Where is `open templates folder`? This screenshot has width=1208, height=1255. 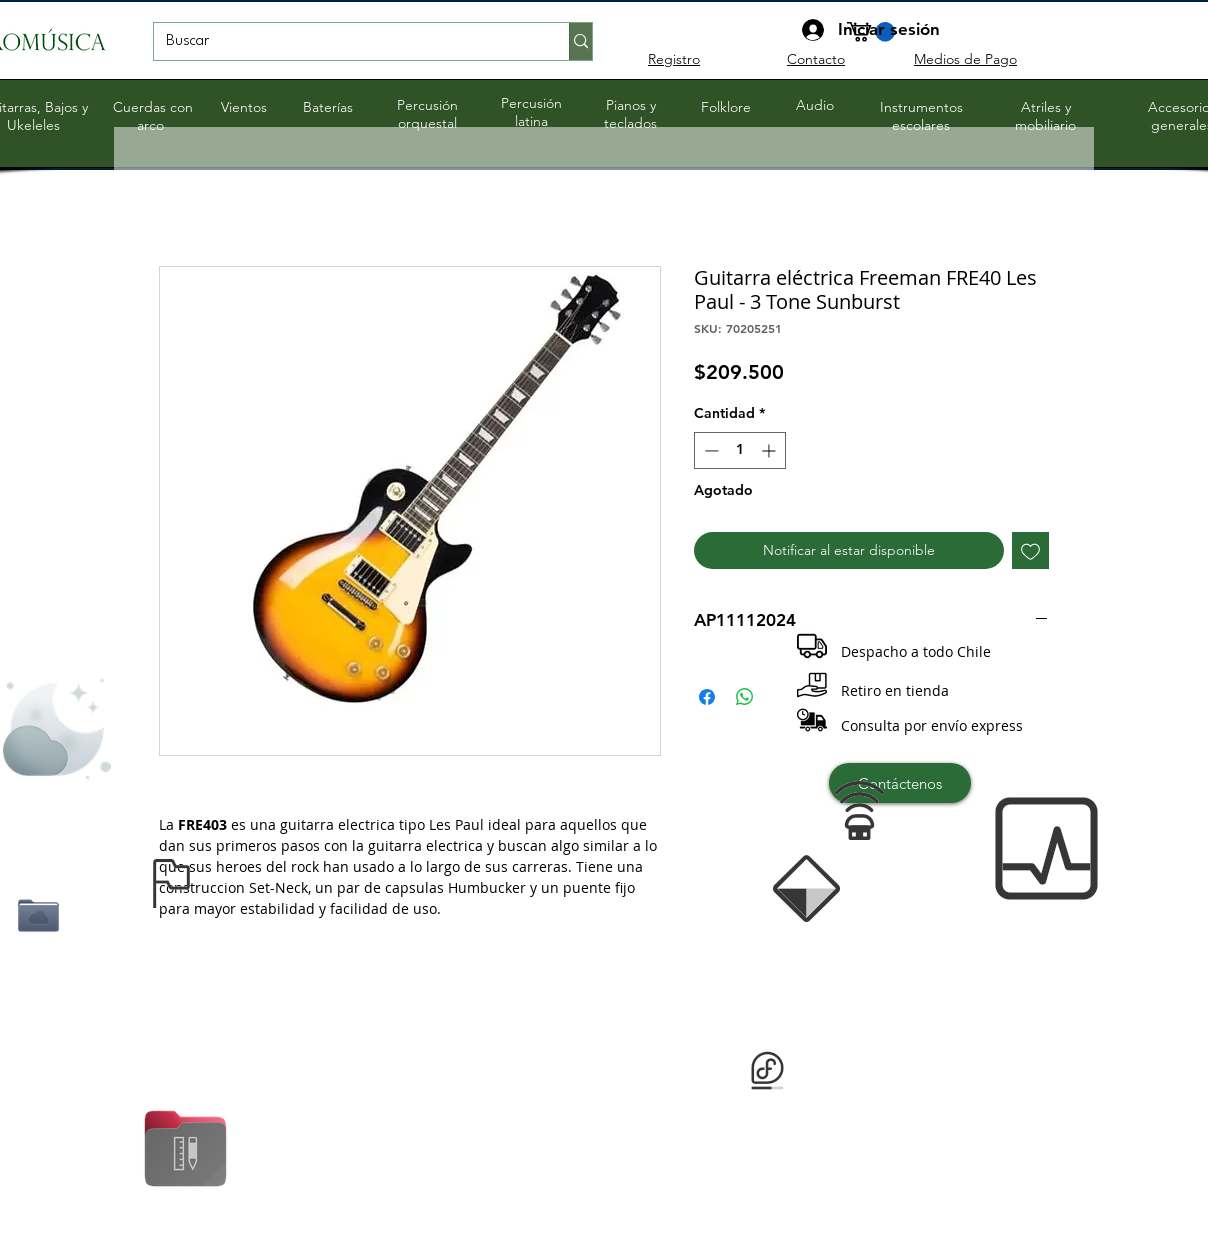 open templates folder is located at coordinates (185, 1148).